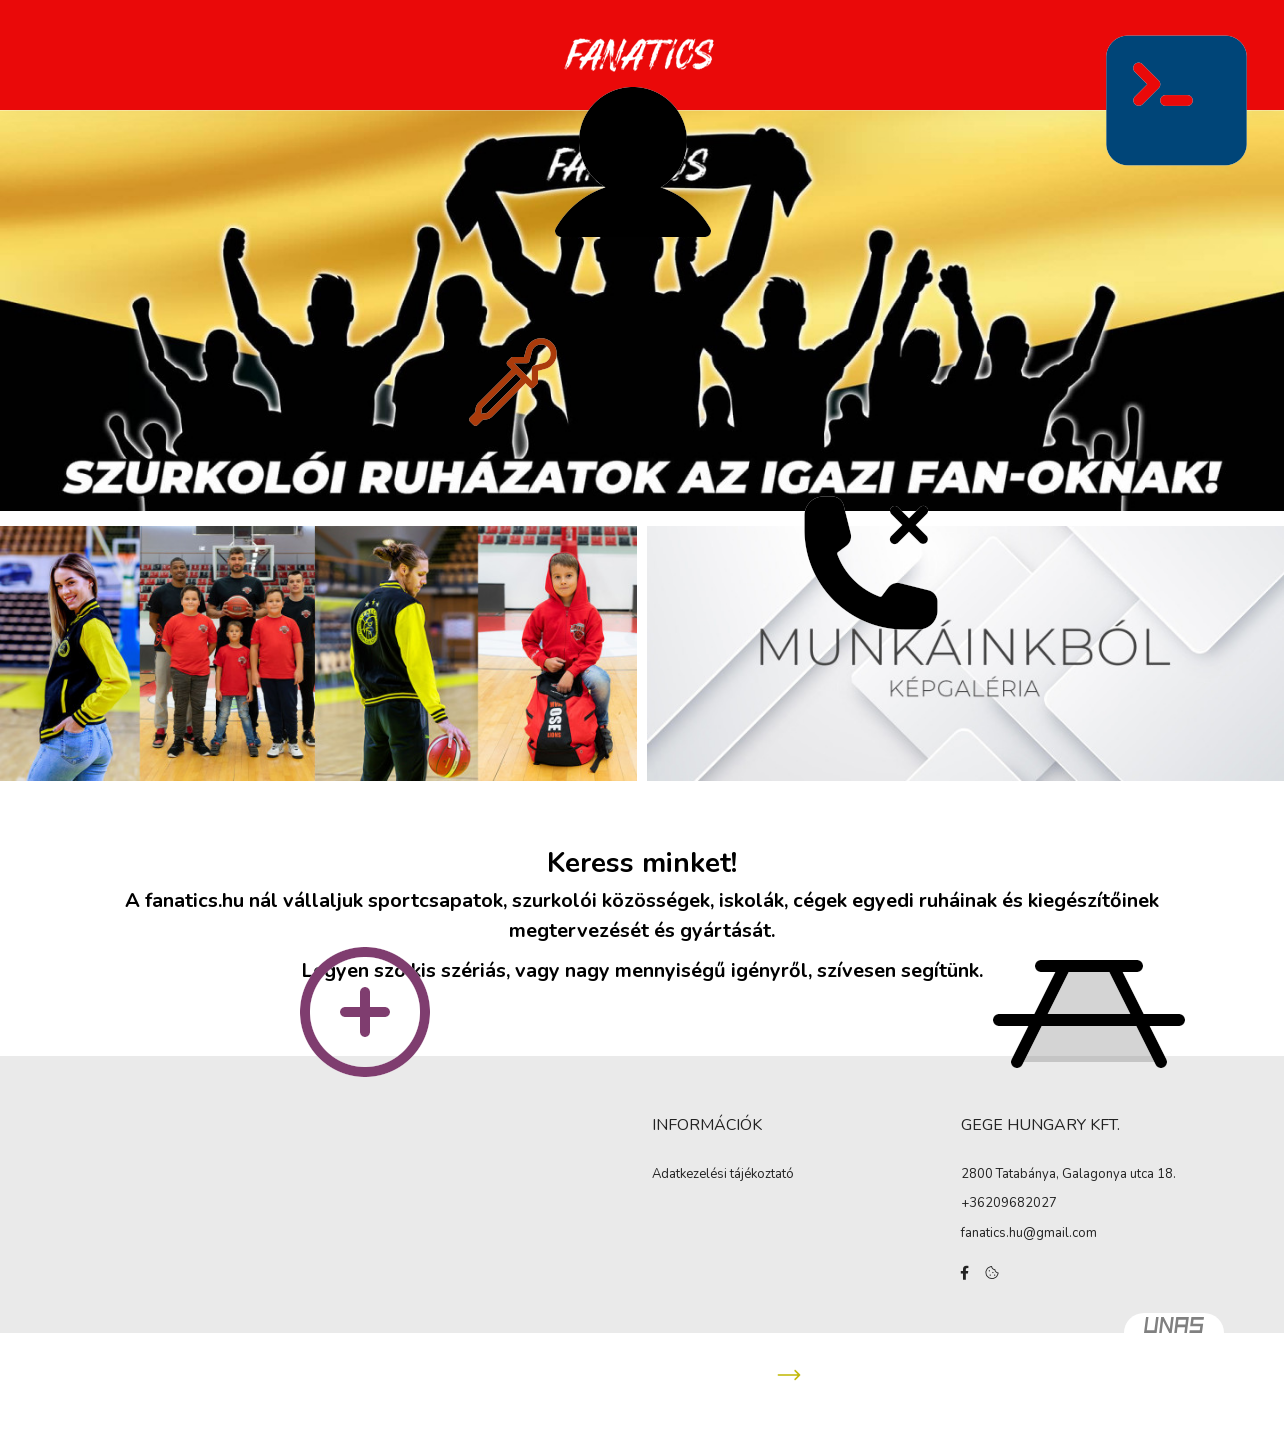  What do you see at coordinates (365, 1012) in the screenshot?
I see `add a new item` at bounding box center [365, 1012].